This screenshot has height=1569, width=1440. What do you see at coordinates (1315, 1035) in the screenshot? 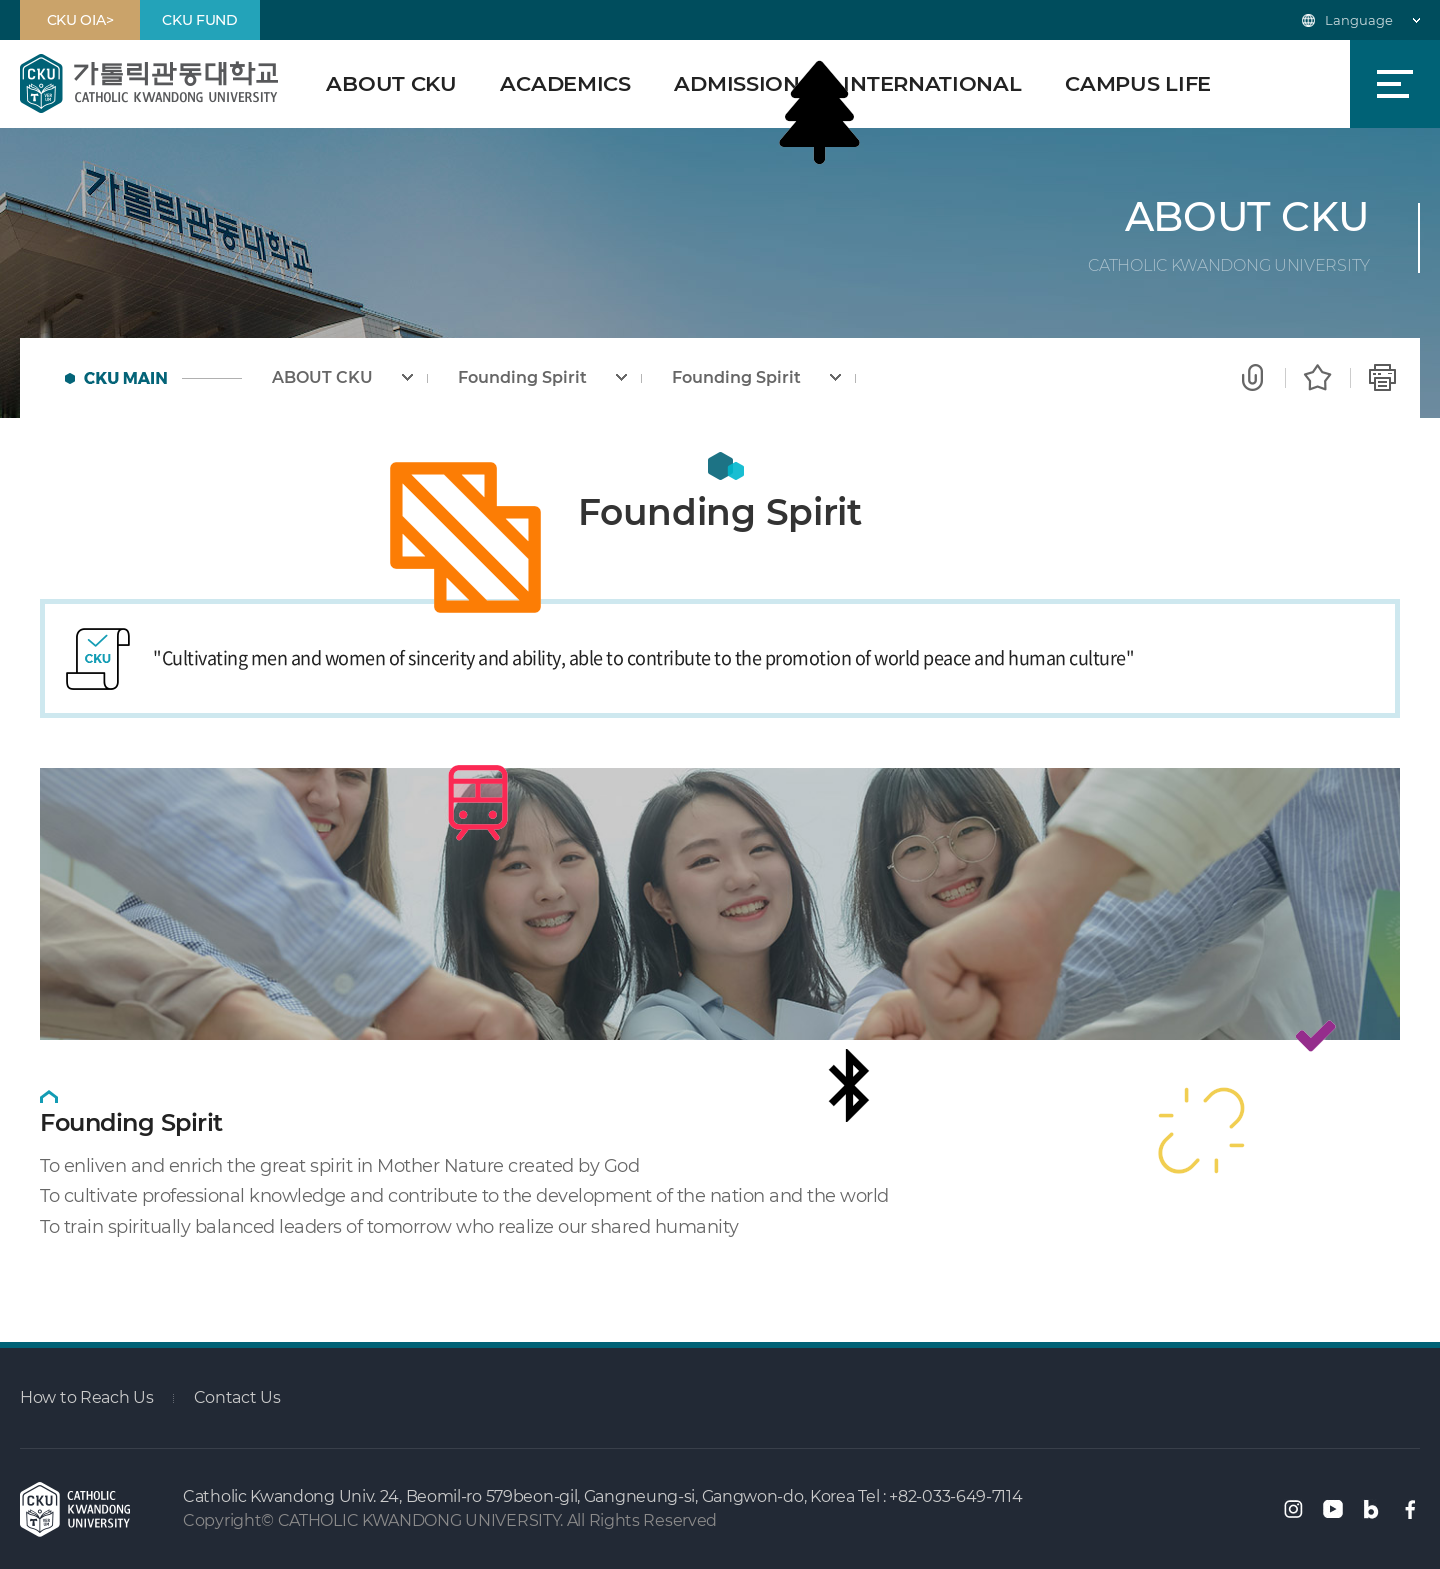
I see `confirm or submit an action` at bounding box center [1315, 1035].